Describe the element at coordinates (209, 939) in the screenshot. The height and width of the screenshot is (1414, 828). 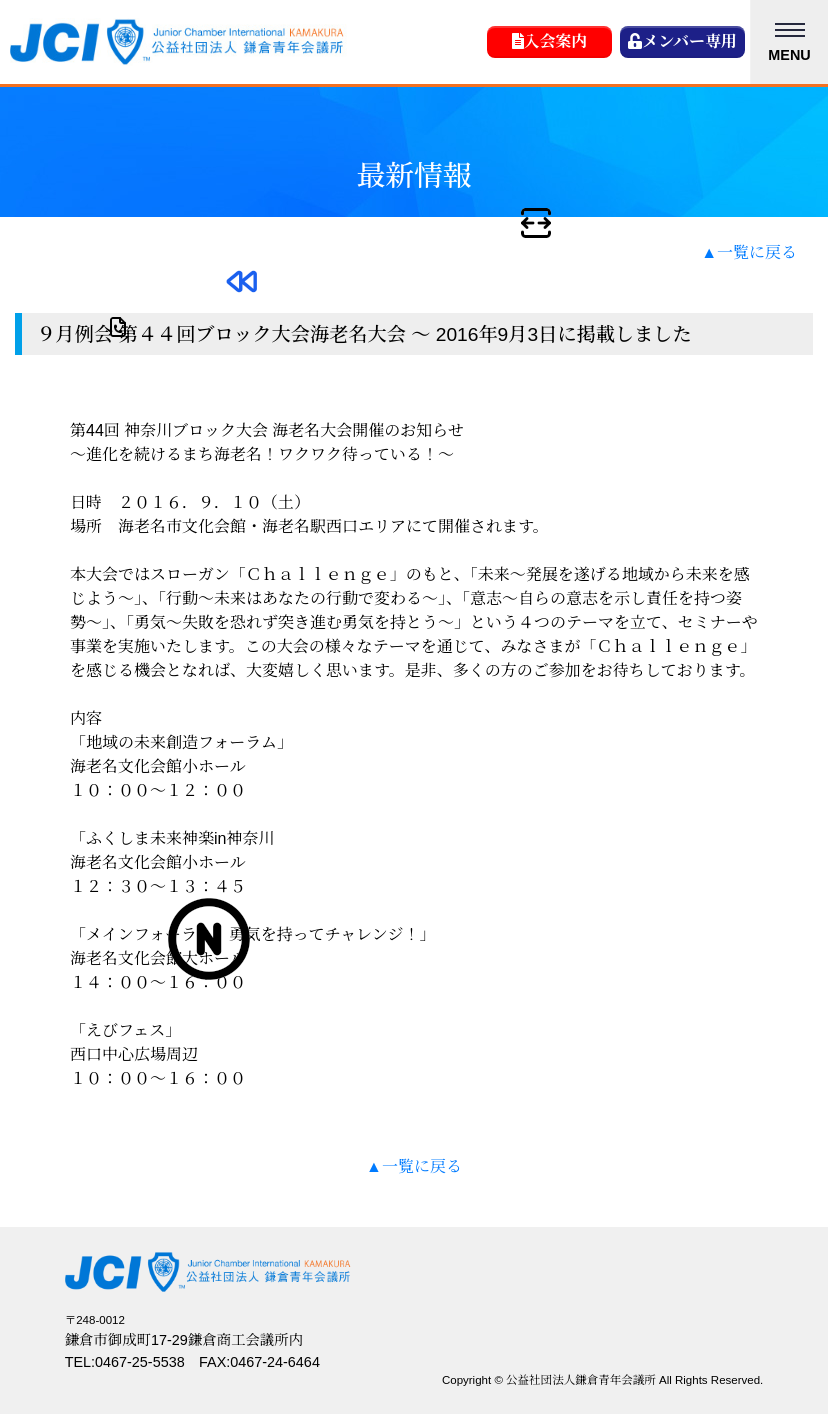
I see `indicates north direction on a map` at that location.